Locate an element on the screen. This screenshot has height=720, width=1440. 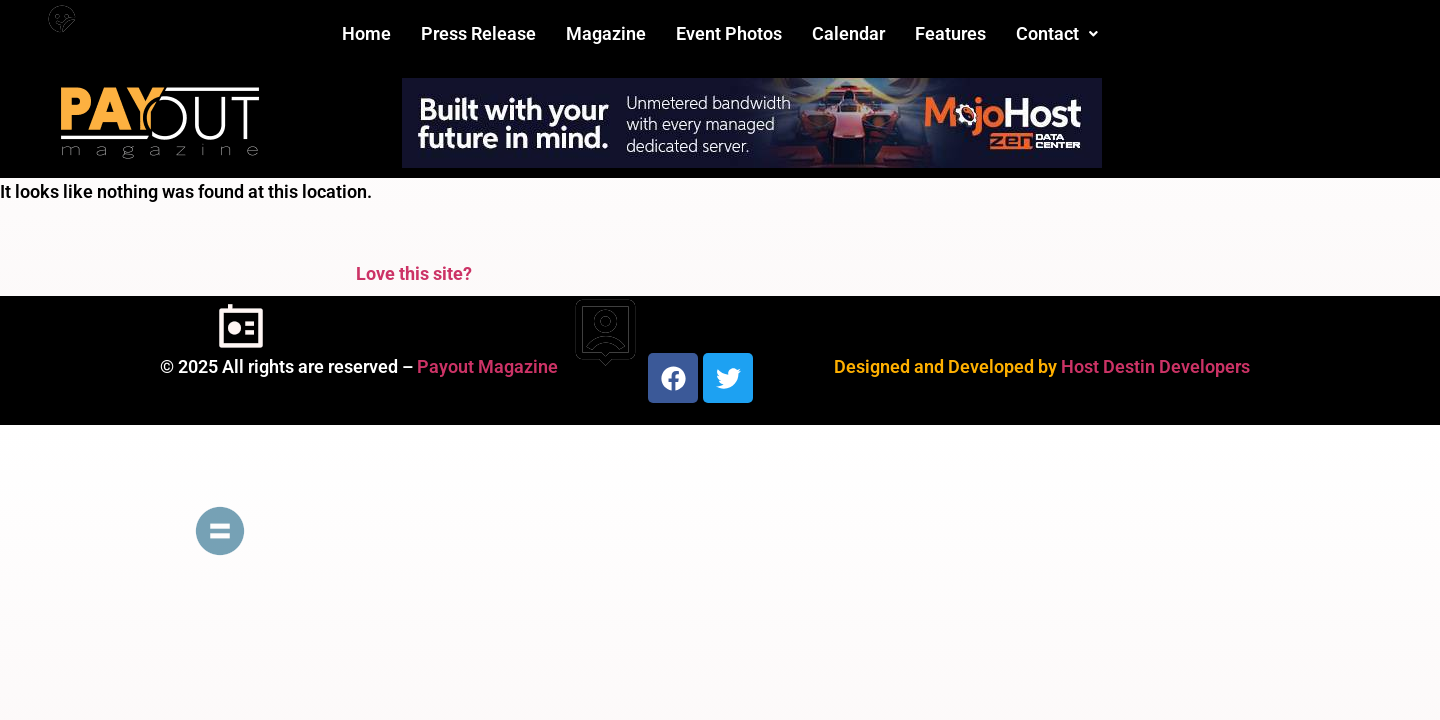
add a sticker to your message is located at coordinates (62, 19).